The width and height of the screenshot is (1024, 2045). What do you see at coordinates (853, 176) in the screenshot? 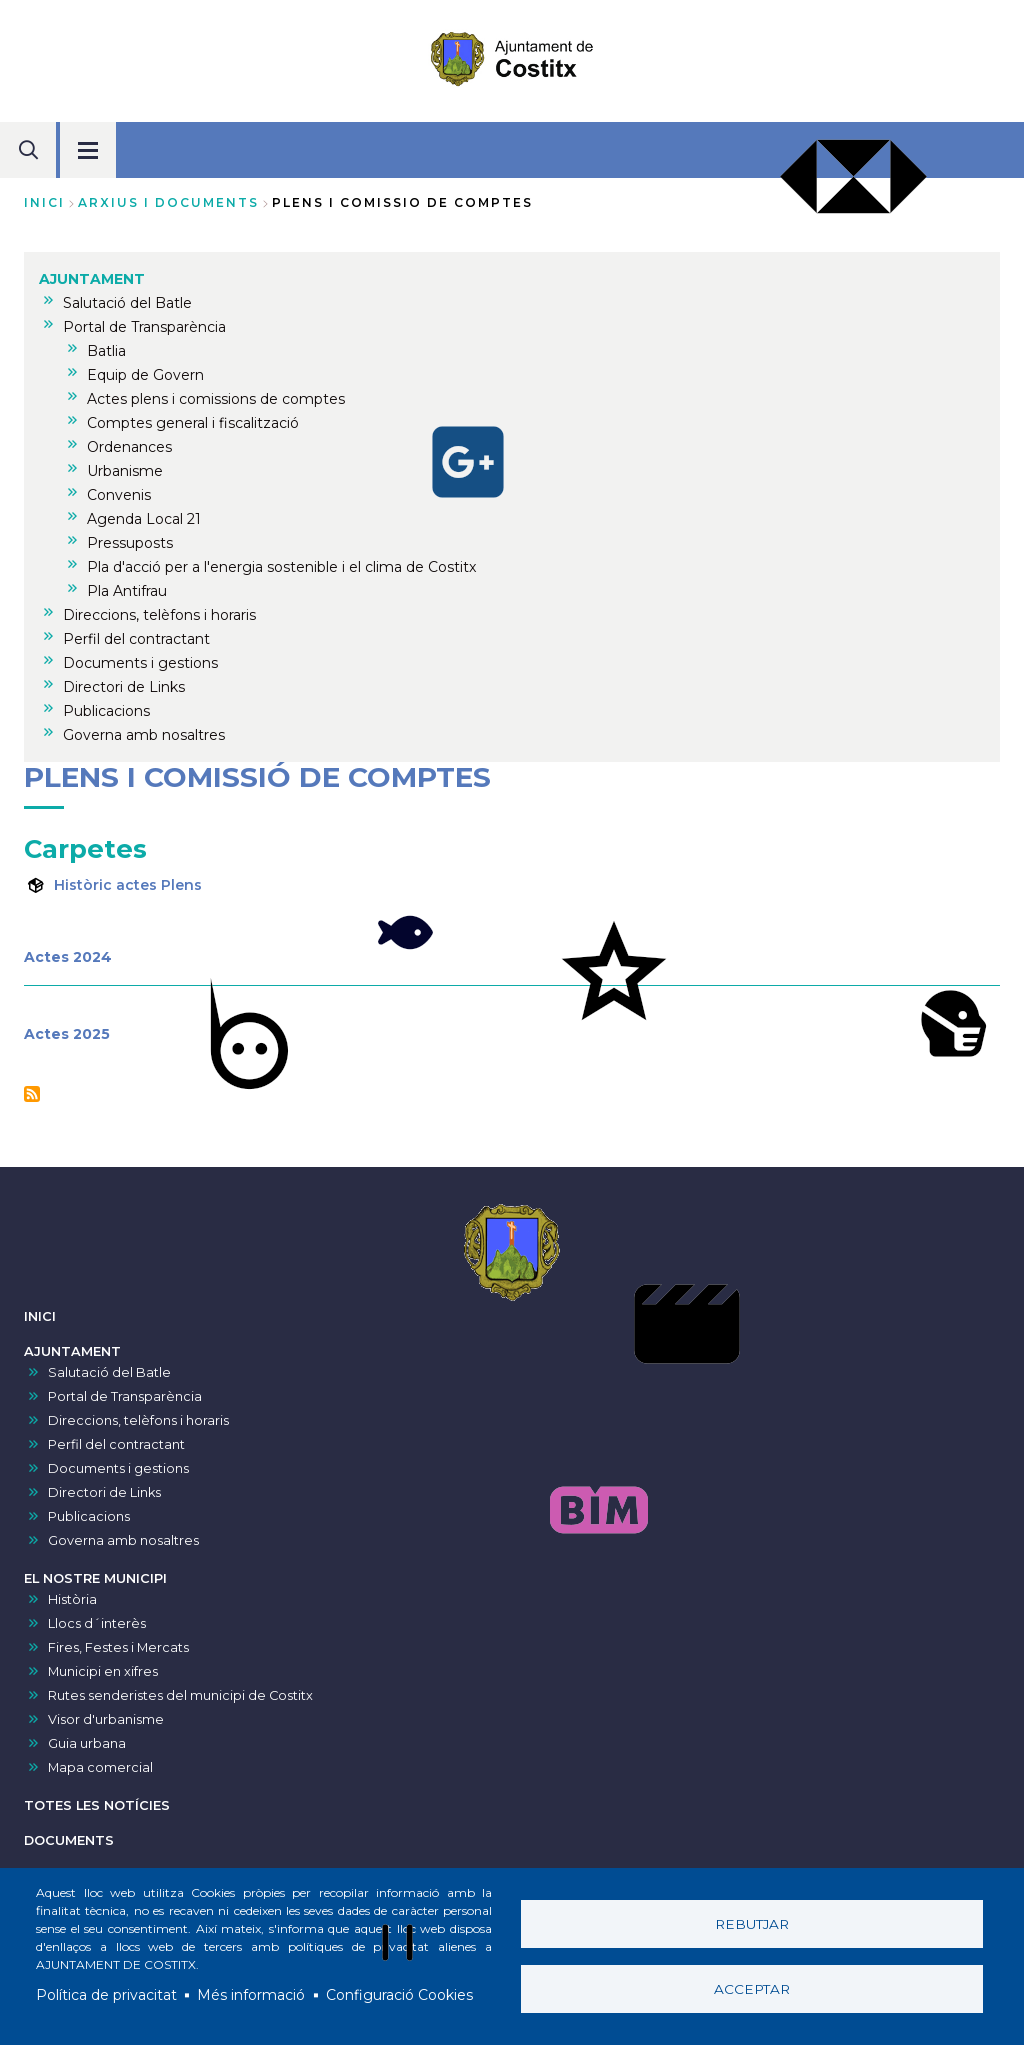
I see `open HSBC banking app` at bounding box center [853, 176].